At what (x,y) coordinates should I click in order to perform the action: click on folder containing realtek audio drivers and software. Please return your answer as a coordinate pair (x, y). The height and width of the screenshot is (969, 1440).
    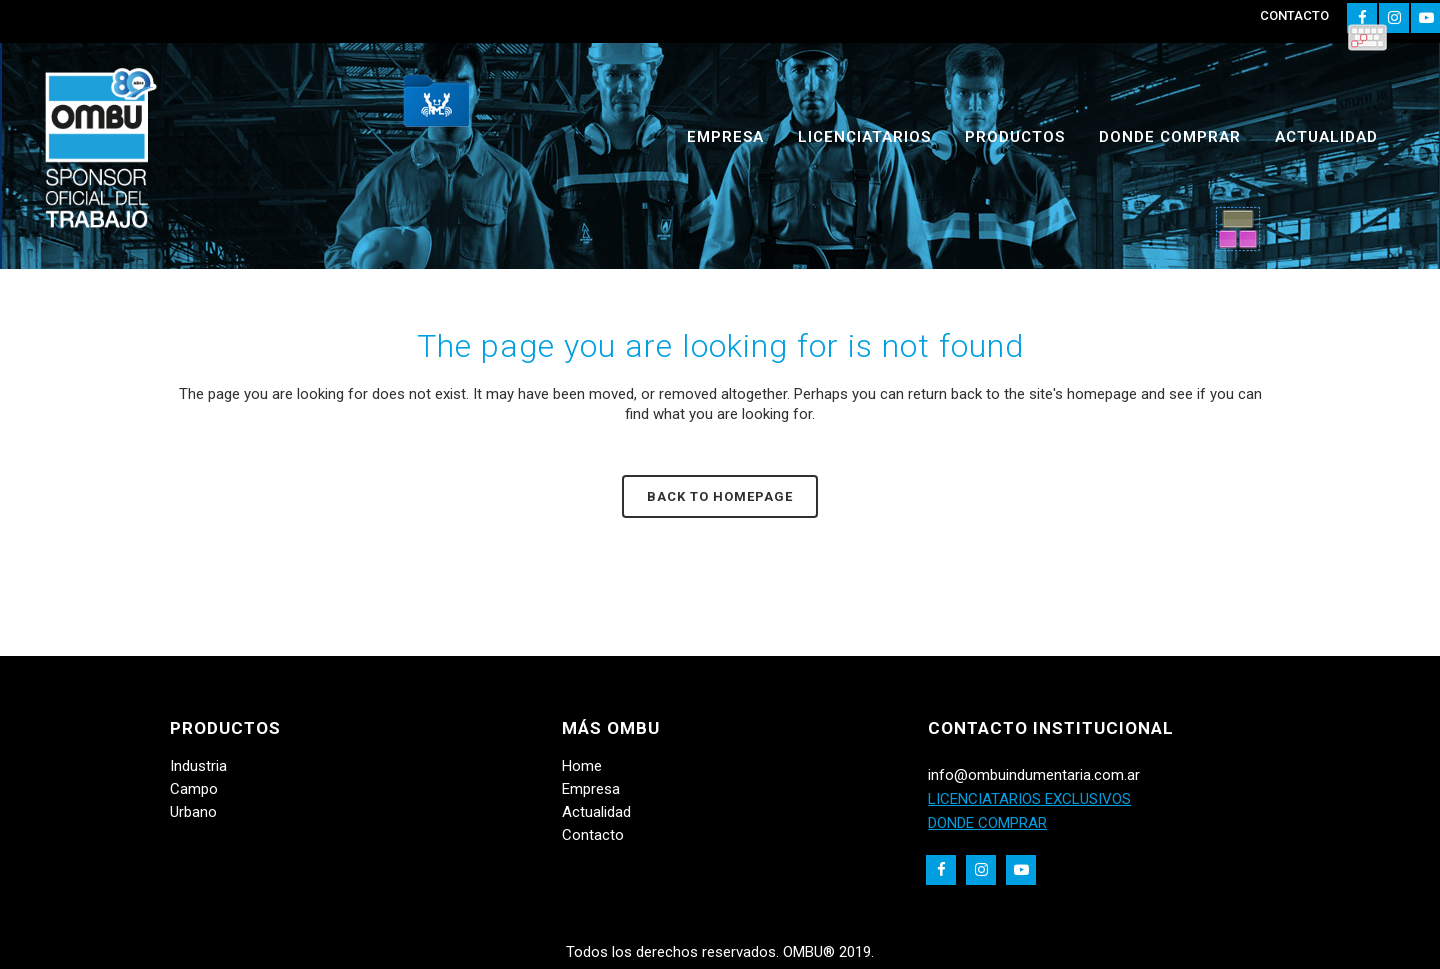
    Looking at the image, I should click on (436, 102).